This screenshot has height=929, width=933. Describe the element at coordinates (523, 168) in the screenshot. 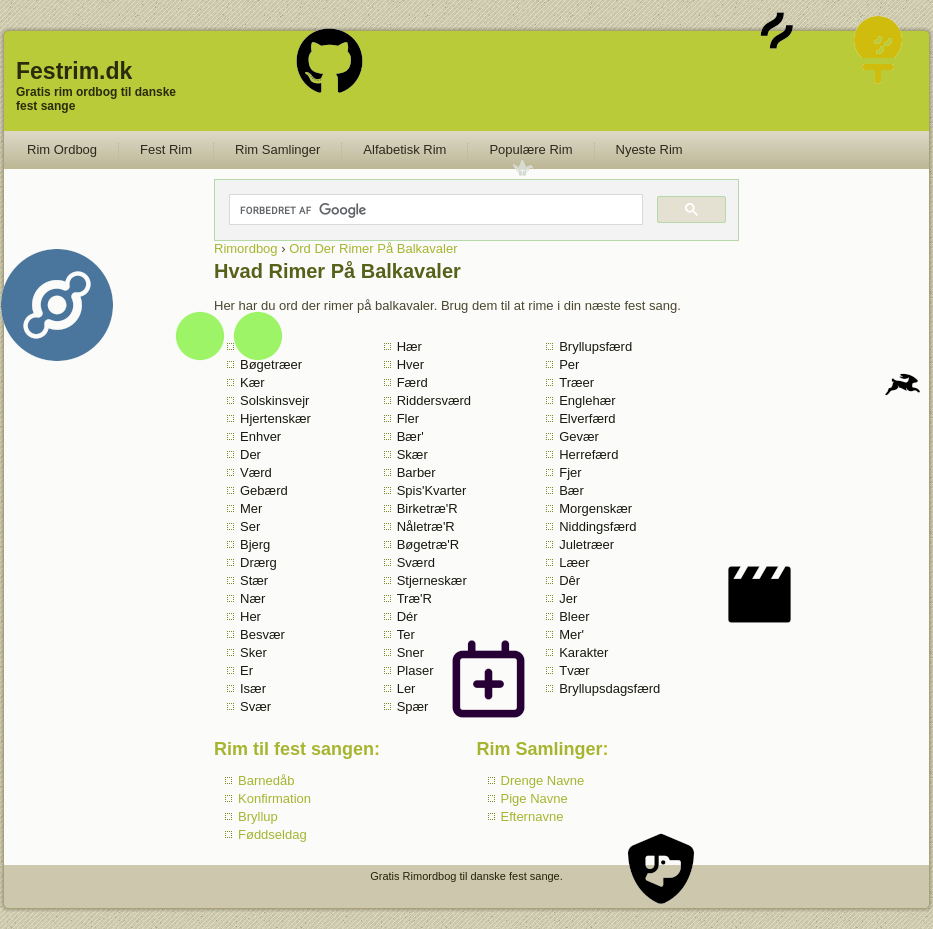

I see `open padlet app` at that location.